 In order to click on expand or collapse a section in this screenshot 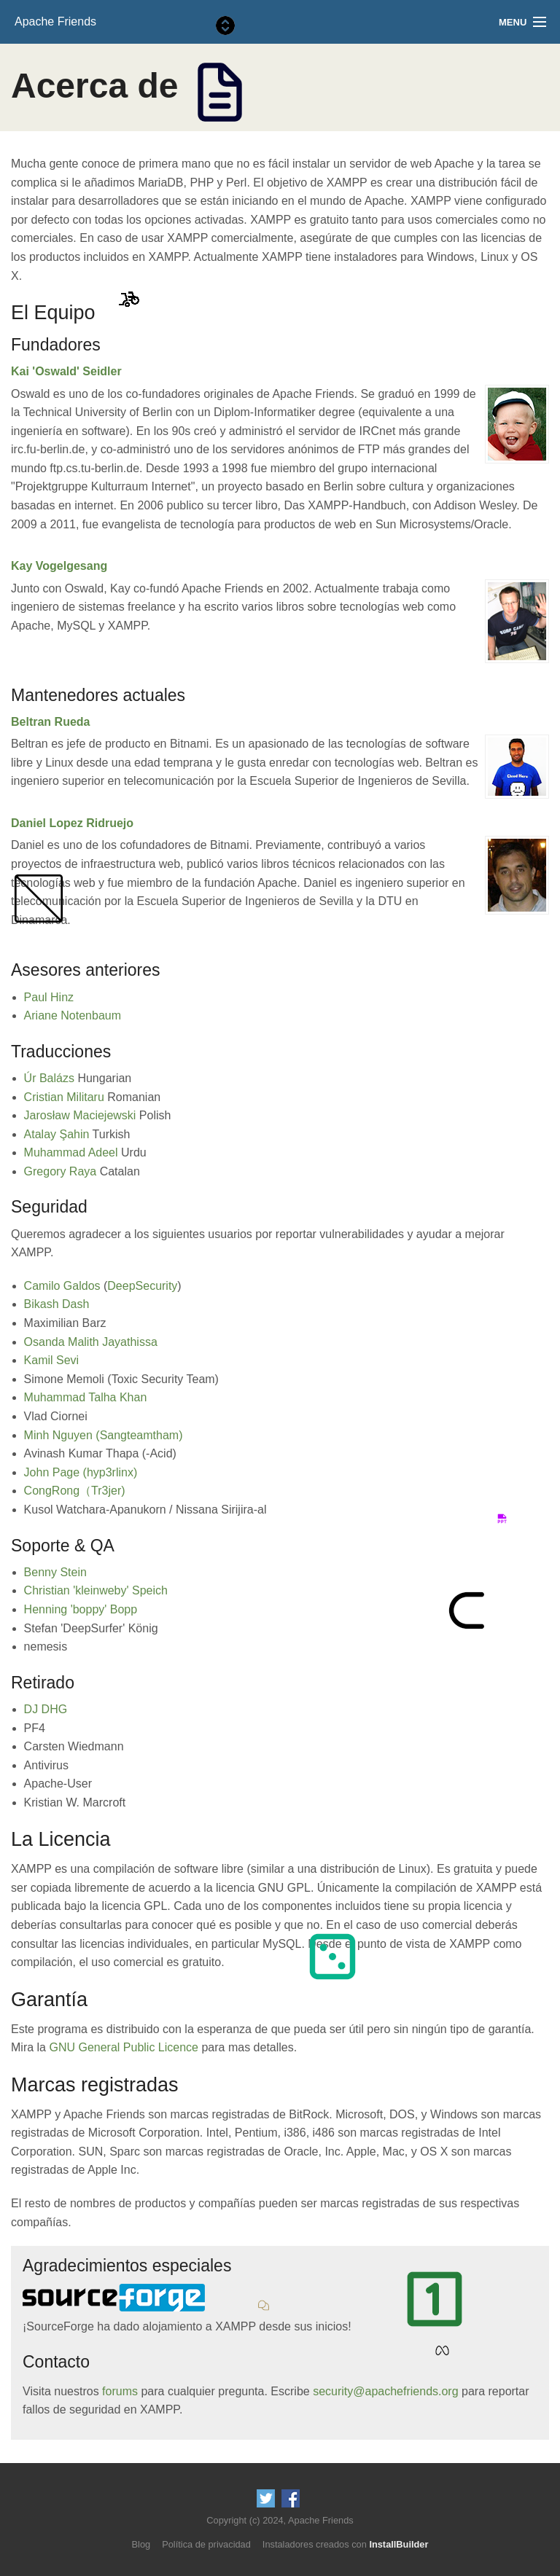, I will do `click(225, 26)`.